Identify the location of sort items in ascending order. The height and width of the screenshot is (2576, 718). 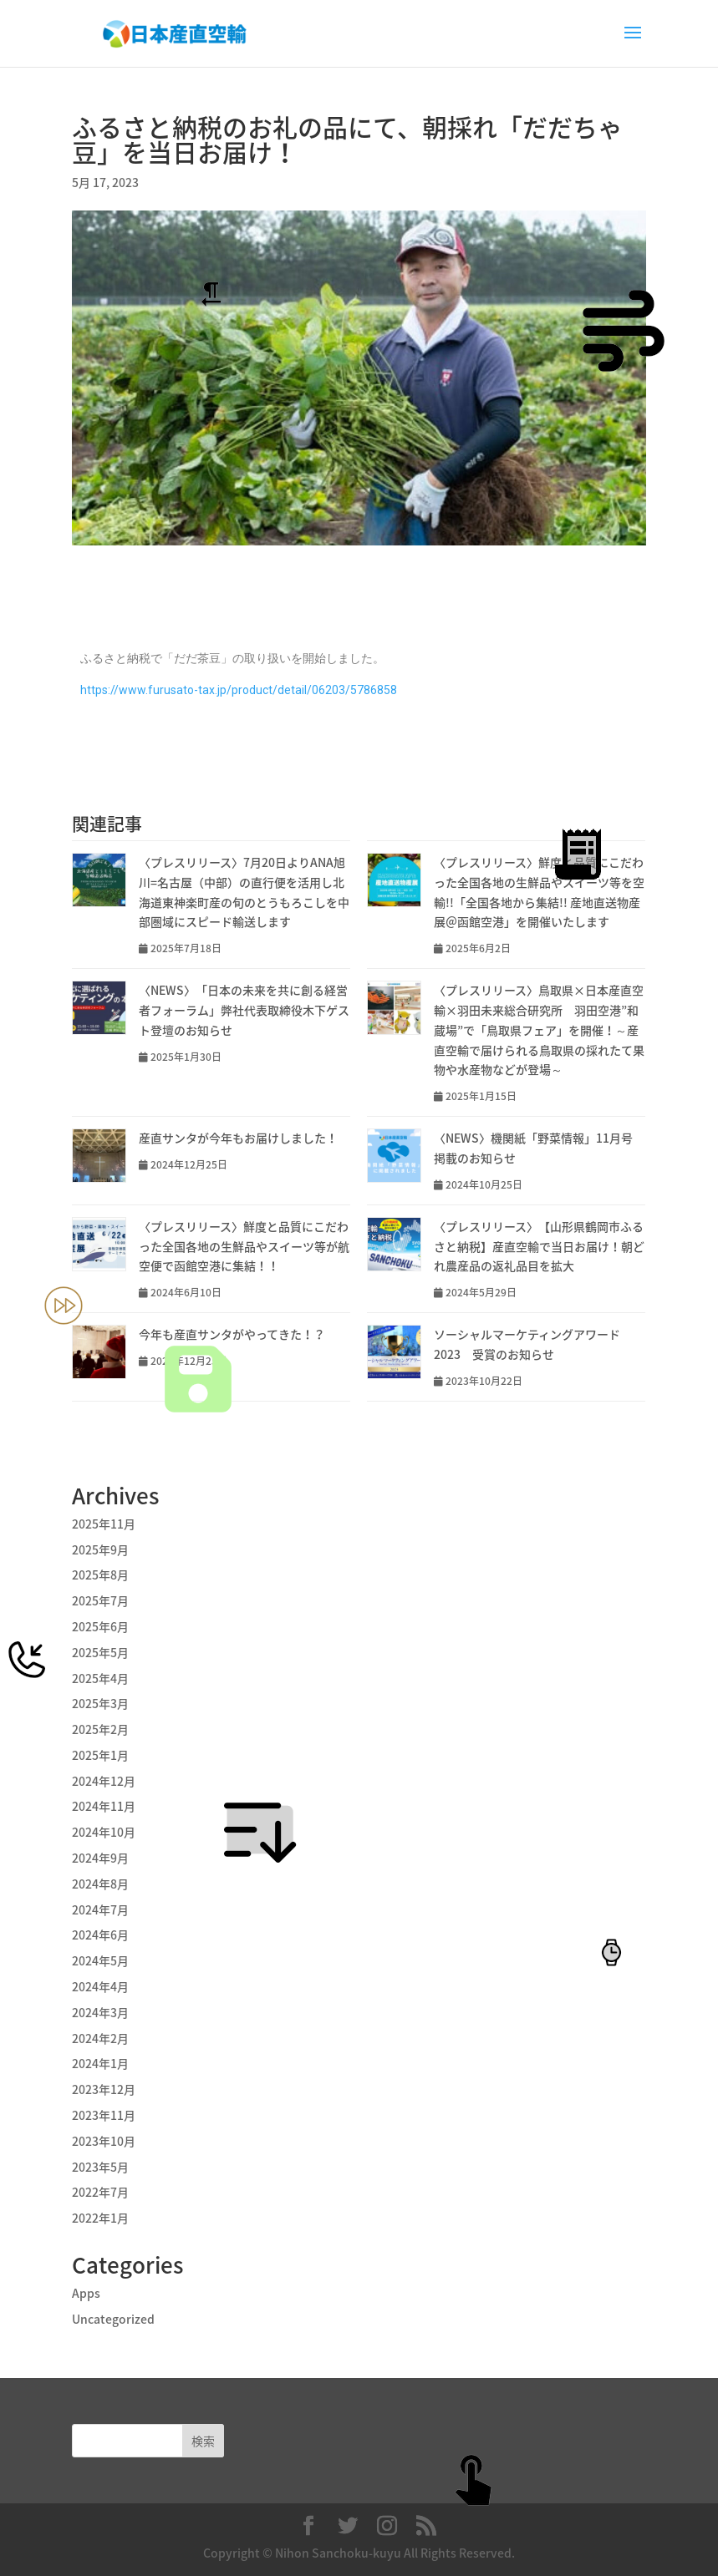
(257, 1829).